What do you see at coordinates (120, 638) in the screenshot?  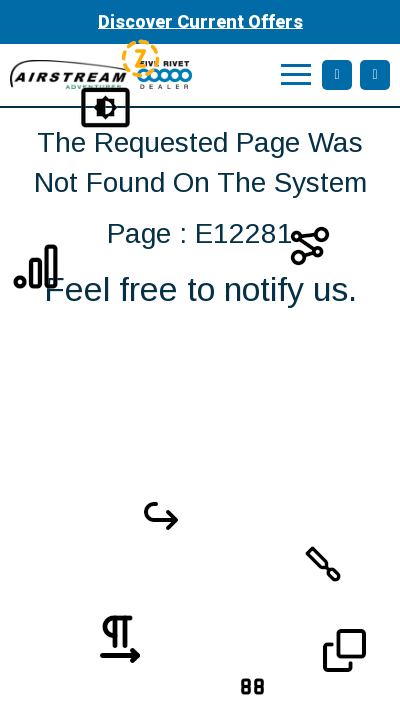 I see `set text direction to left-to-right` at bounding box center [120, 638].